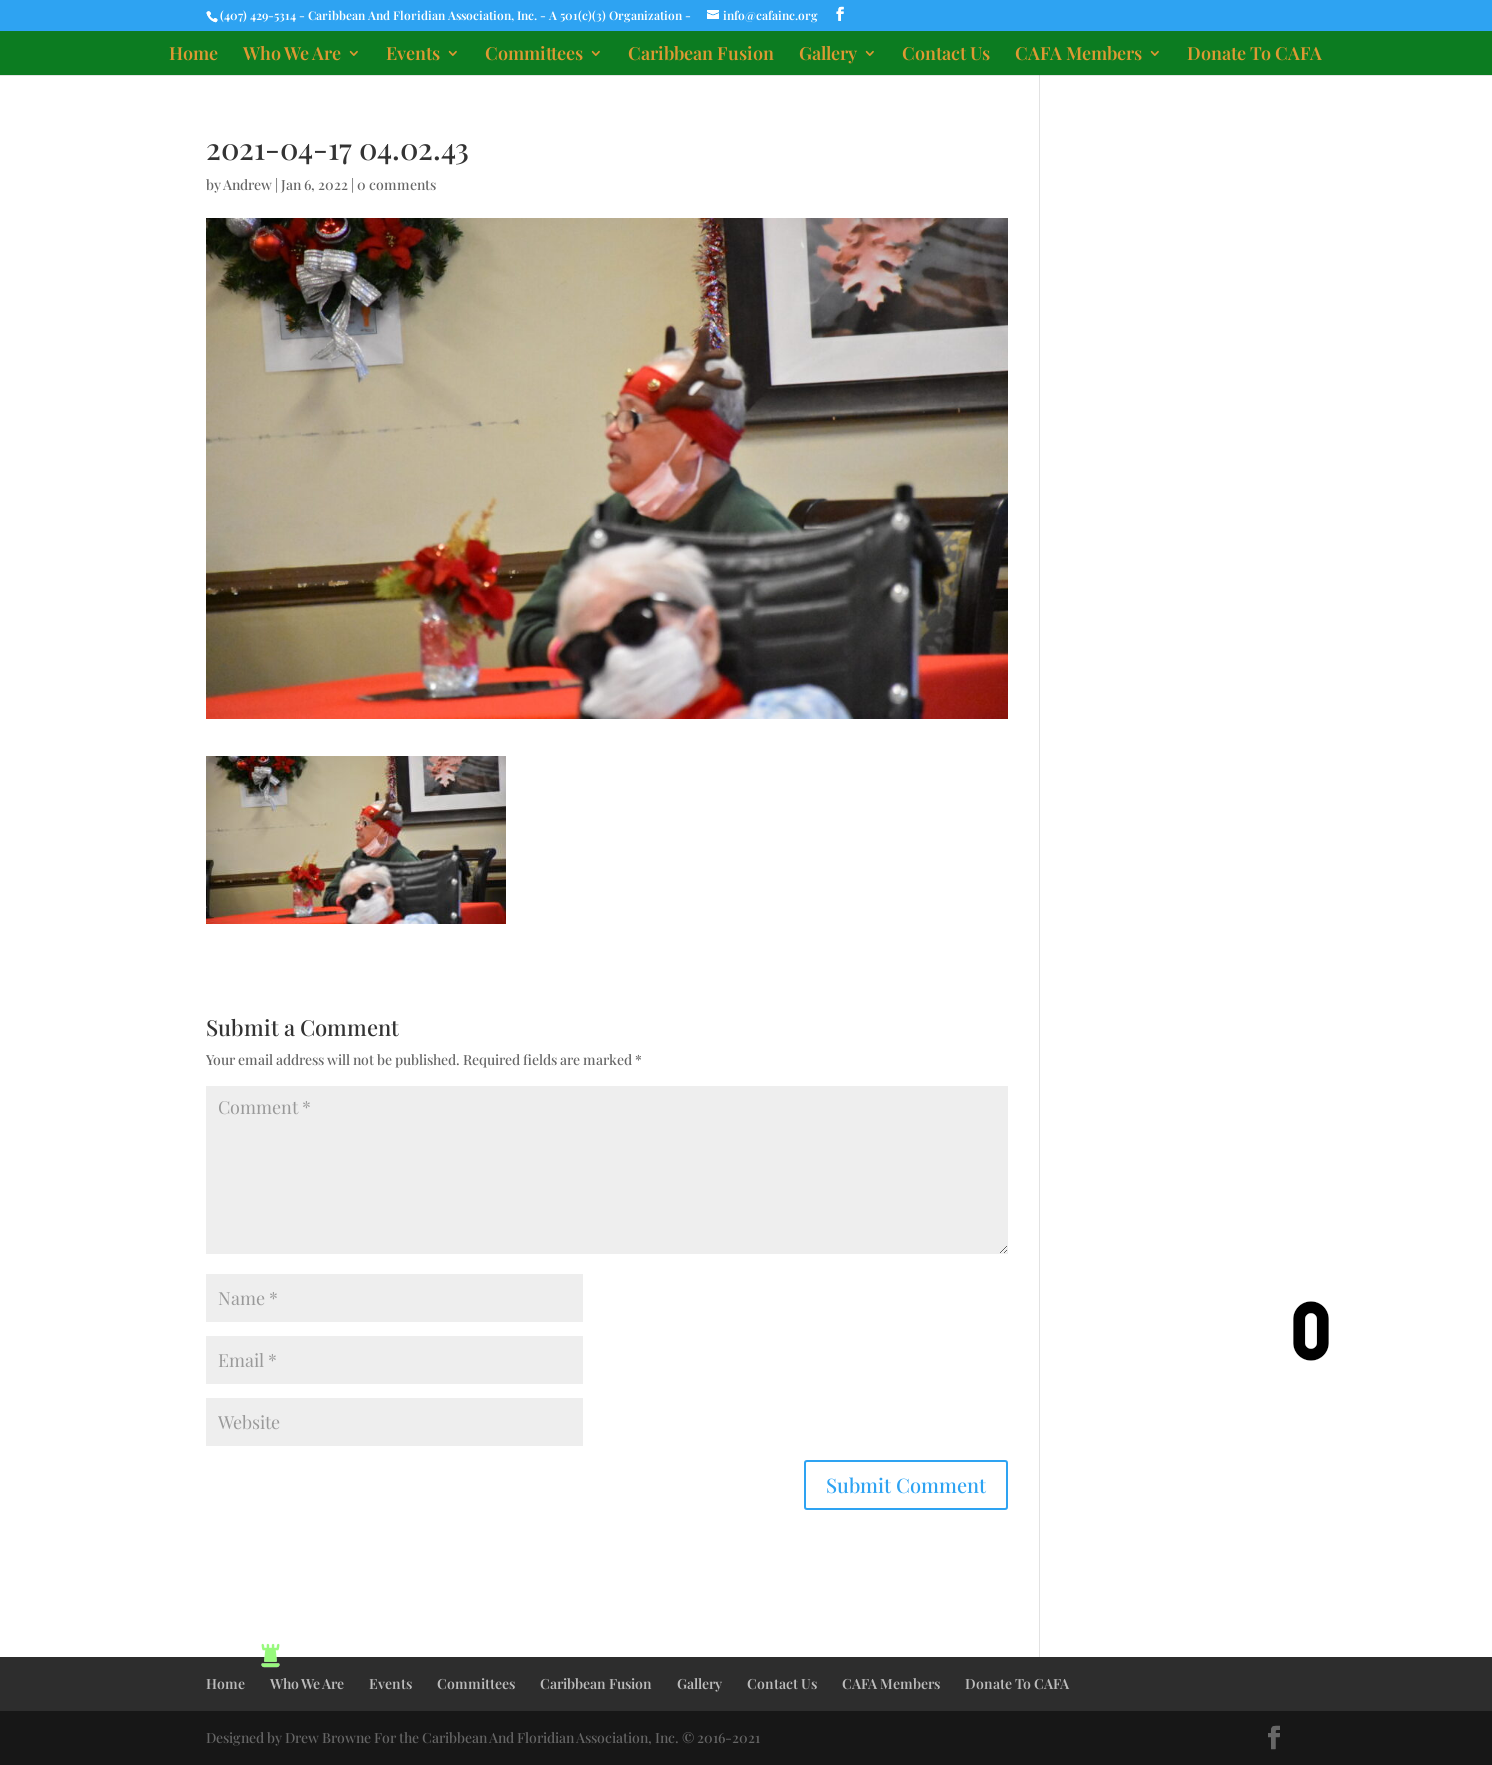 The image size is (1492, 1765). I want to click on indicates a lowercase letter "o" for text formatting, so click(1311, 1331).